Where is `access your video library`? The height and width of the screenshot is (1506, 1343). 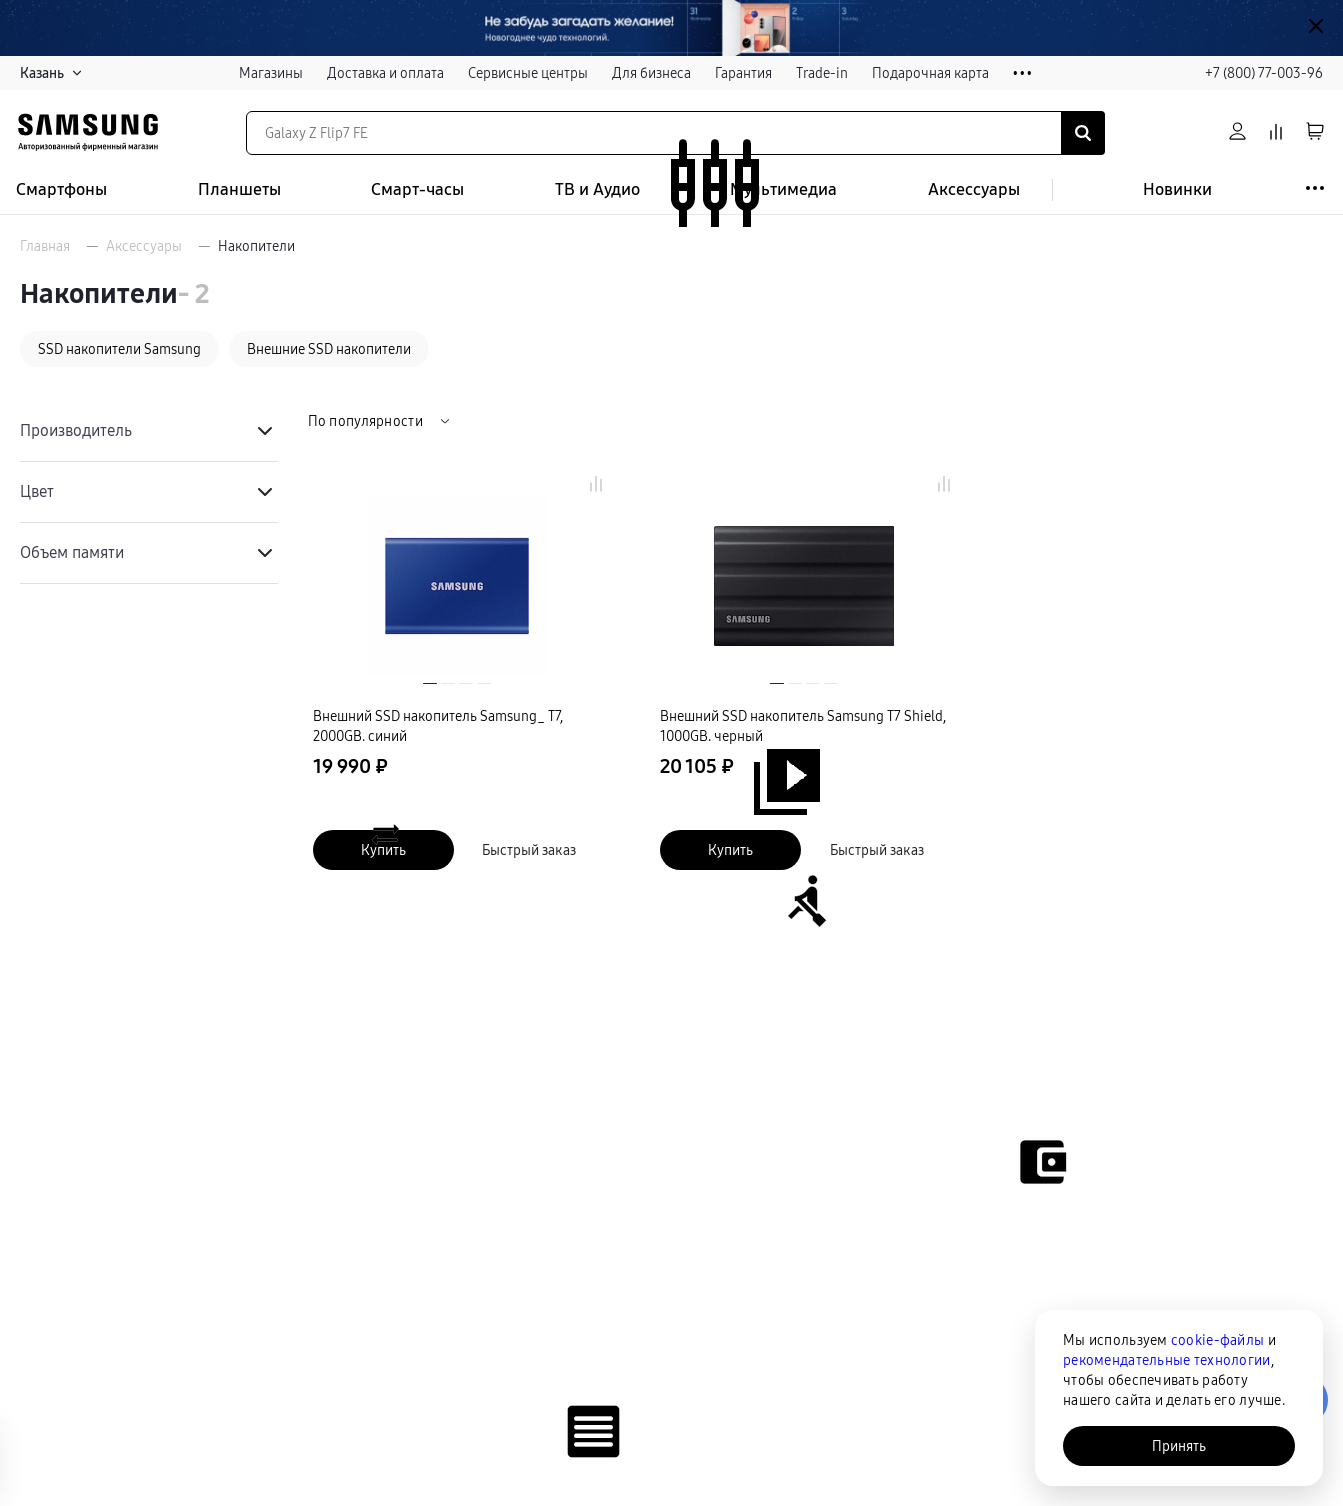 access your video library is located at coordinates (787, 782).